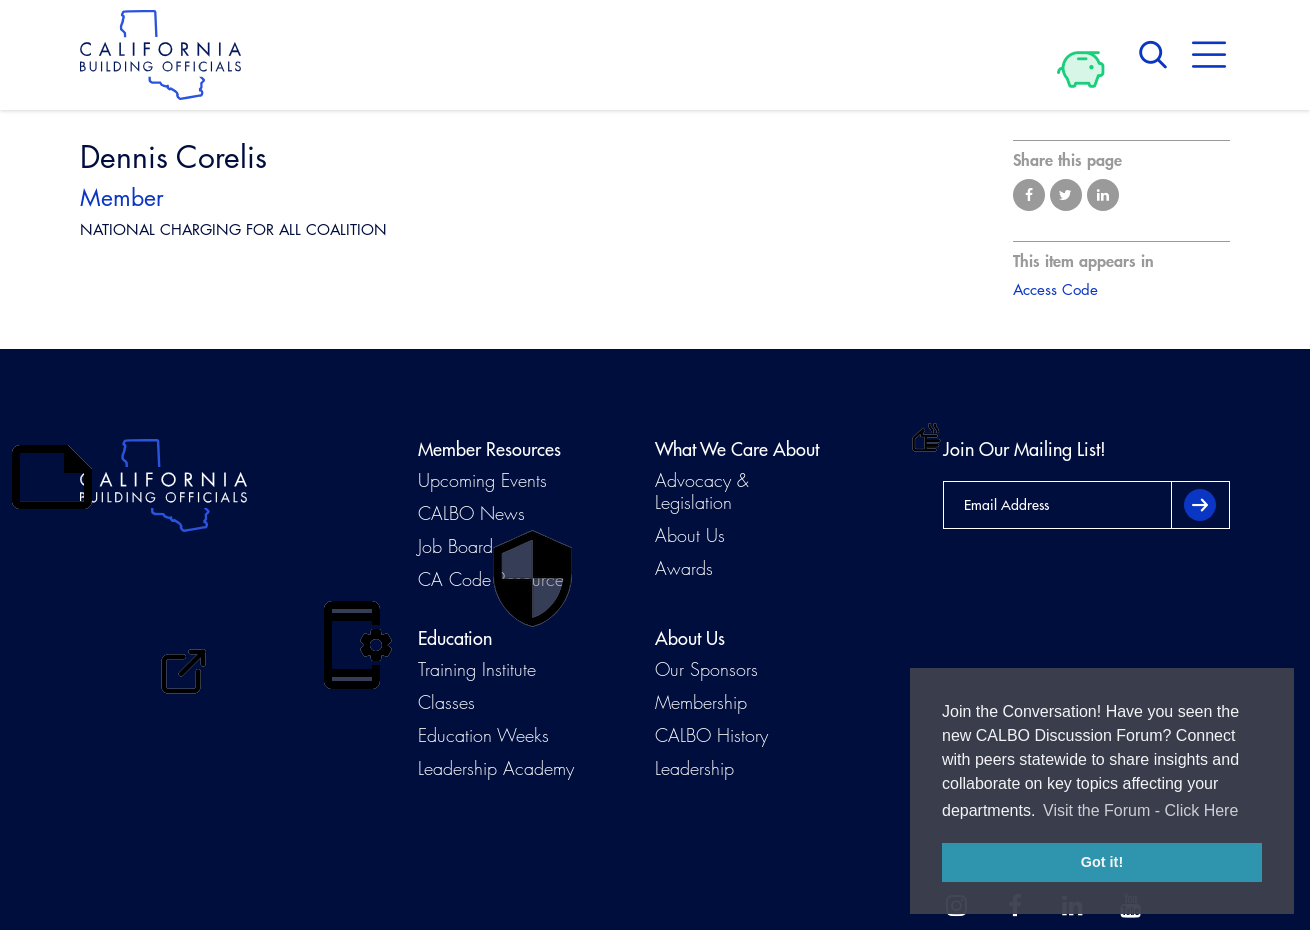  I want to click on access app settings, so click(352, 645).